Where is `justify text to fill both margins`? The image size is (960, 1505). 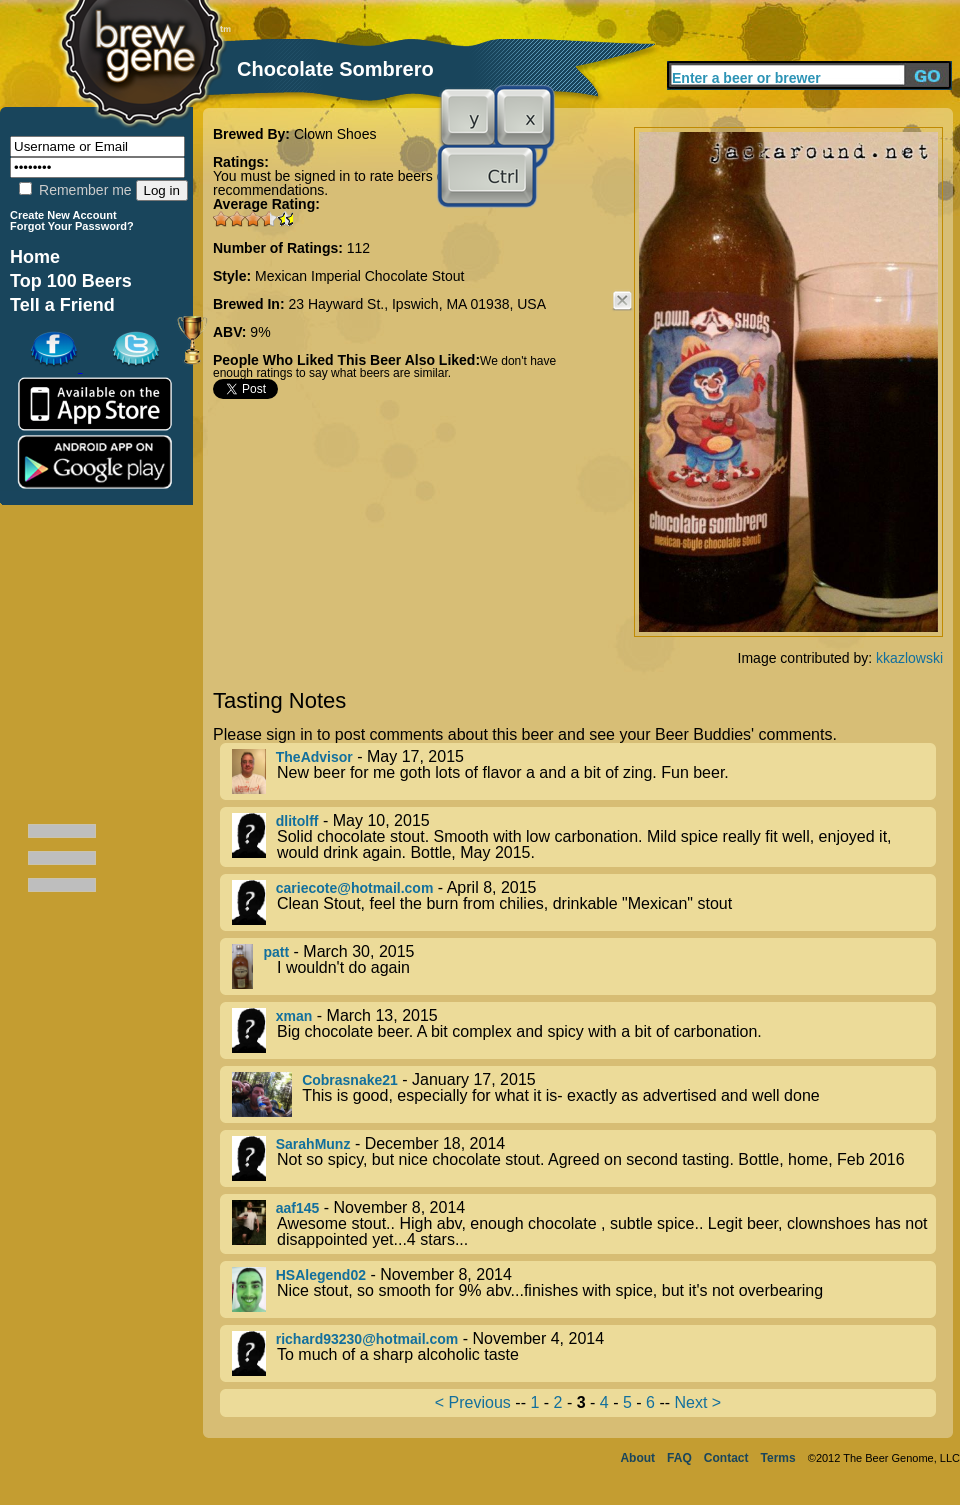
justify text to fill both margins is located at coordinates (62, 858).